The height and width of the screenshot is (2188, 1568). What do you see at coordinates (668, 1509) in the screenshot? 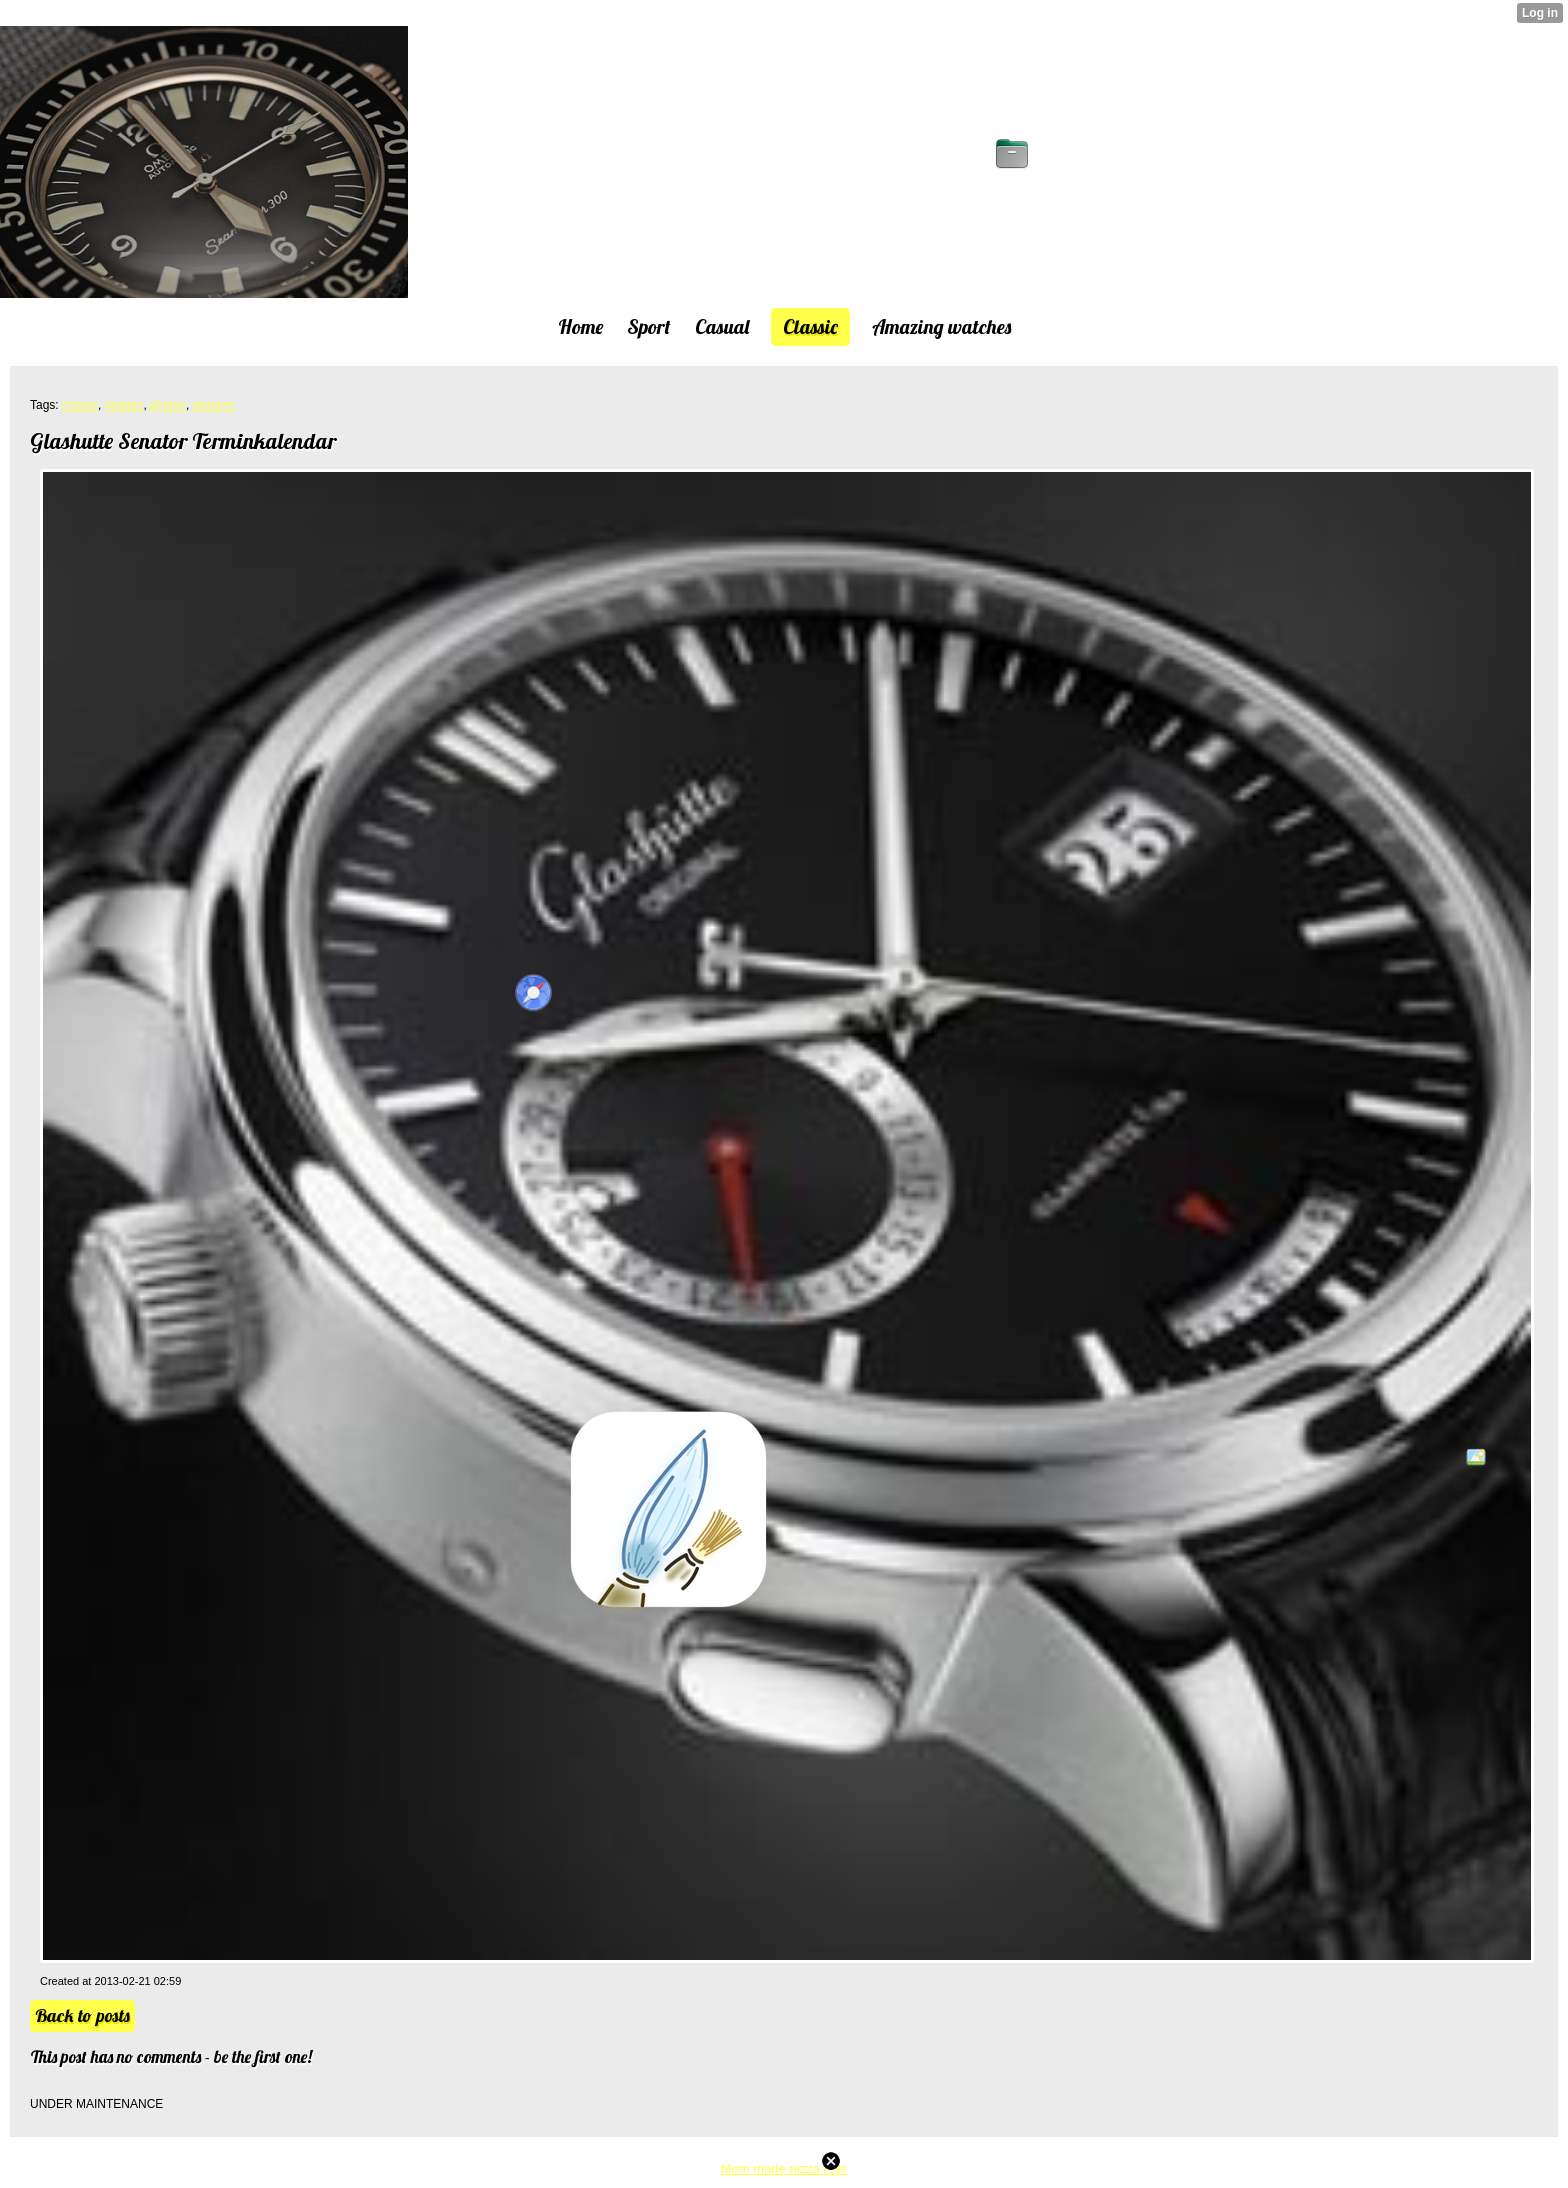
I see `open vara text editor app` at bounding box center [668, 1509].